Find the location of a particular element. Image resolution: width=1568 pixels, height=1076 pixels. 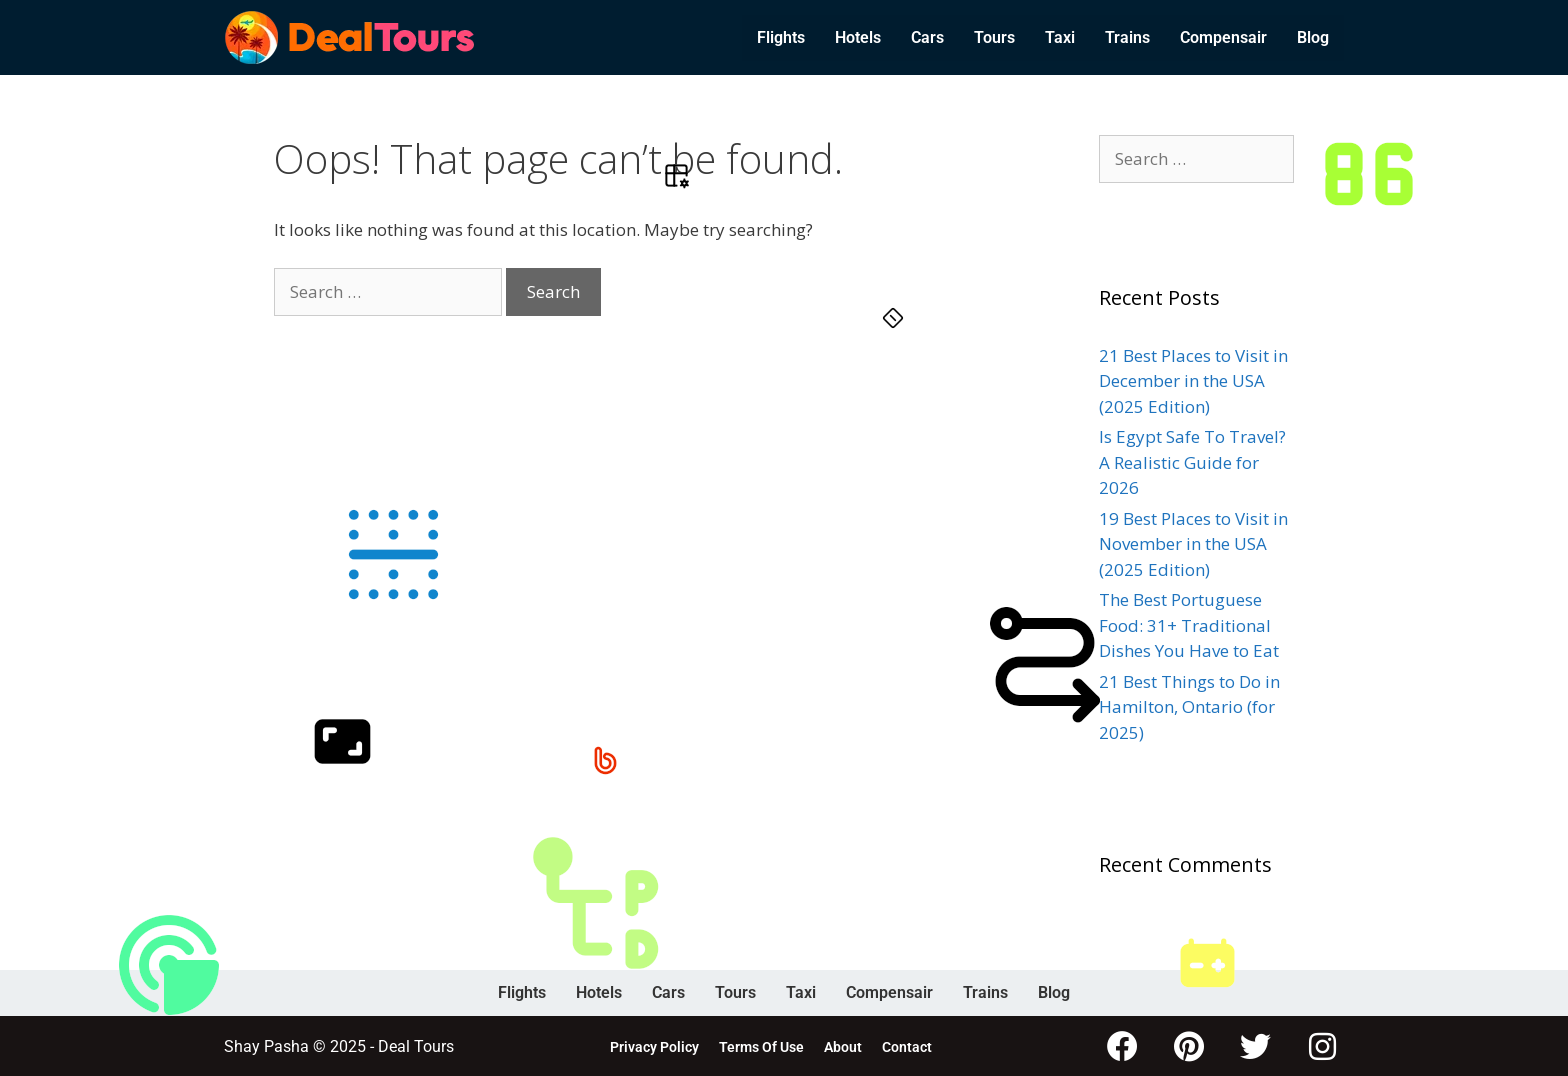

scan for nearby devices or networks is located at coordinates (169, 965).